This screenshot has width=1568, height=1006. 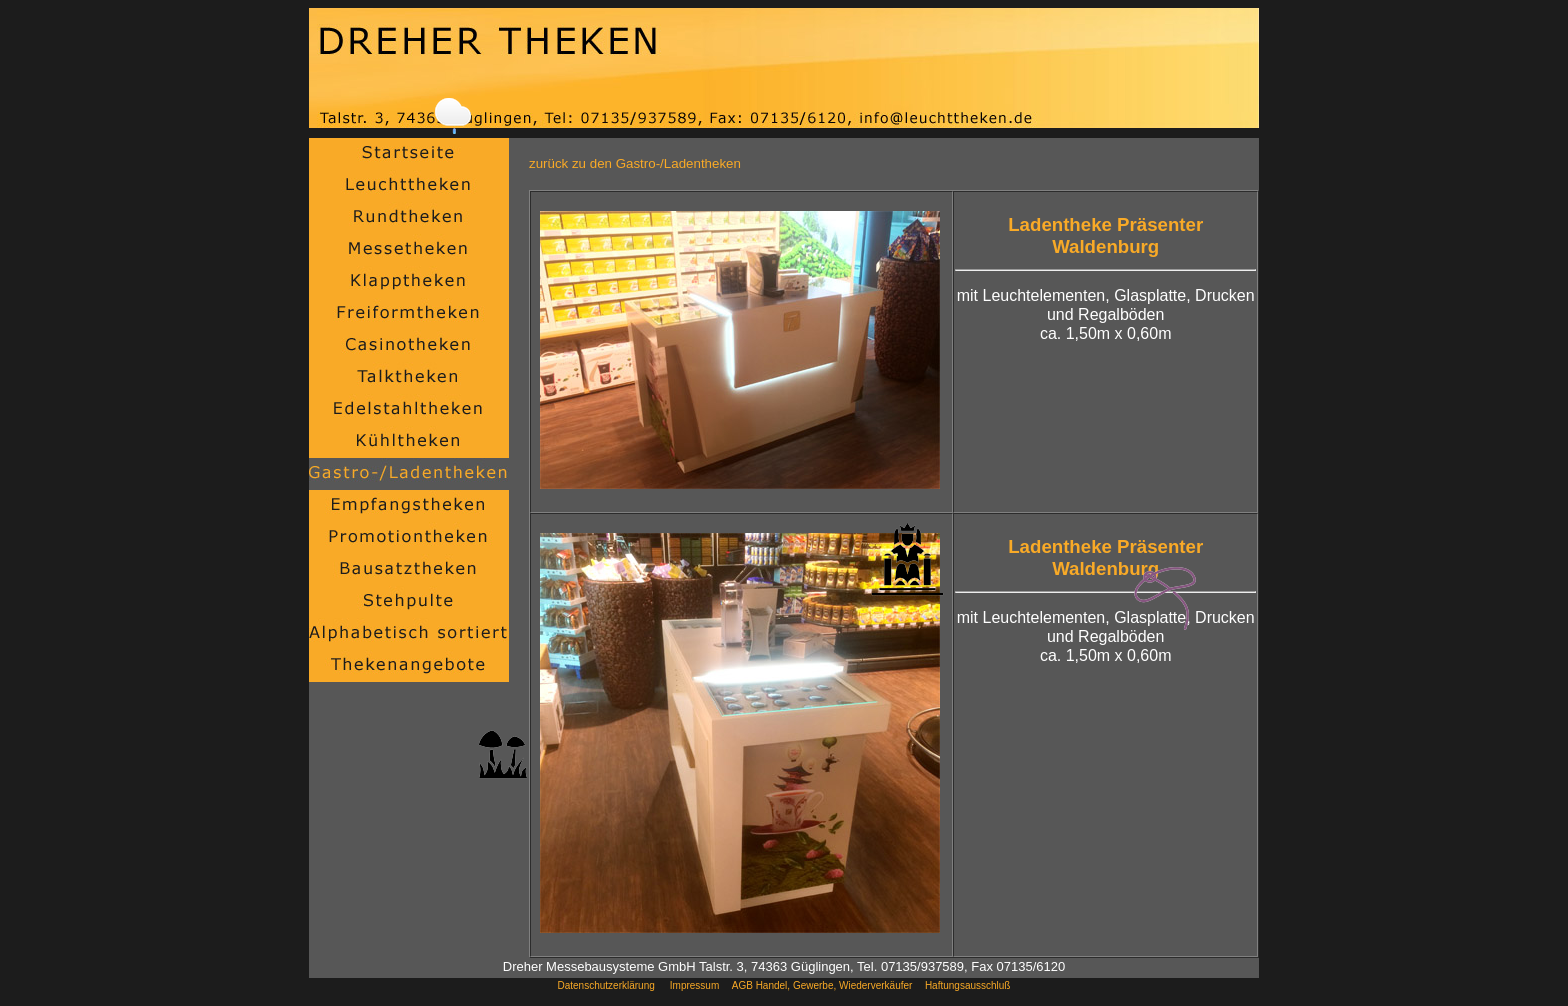 What do you see at coordinates (502, 752) in the screenshot?
I see `forage for mushrooms in the wild` at bounding box center [502, 752].